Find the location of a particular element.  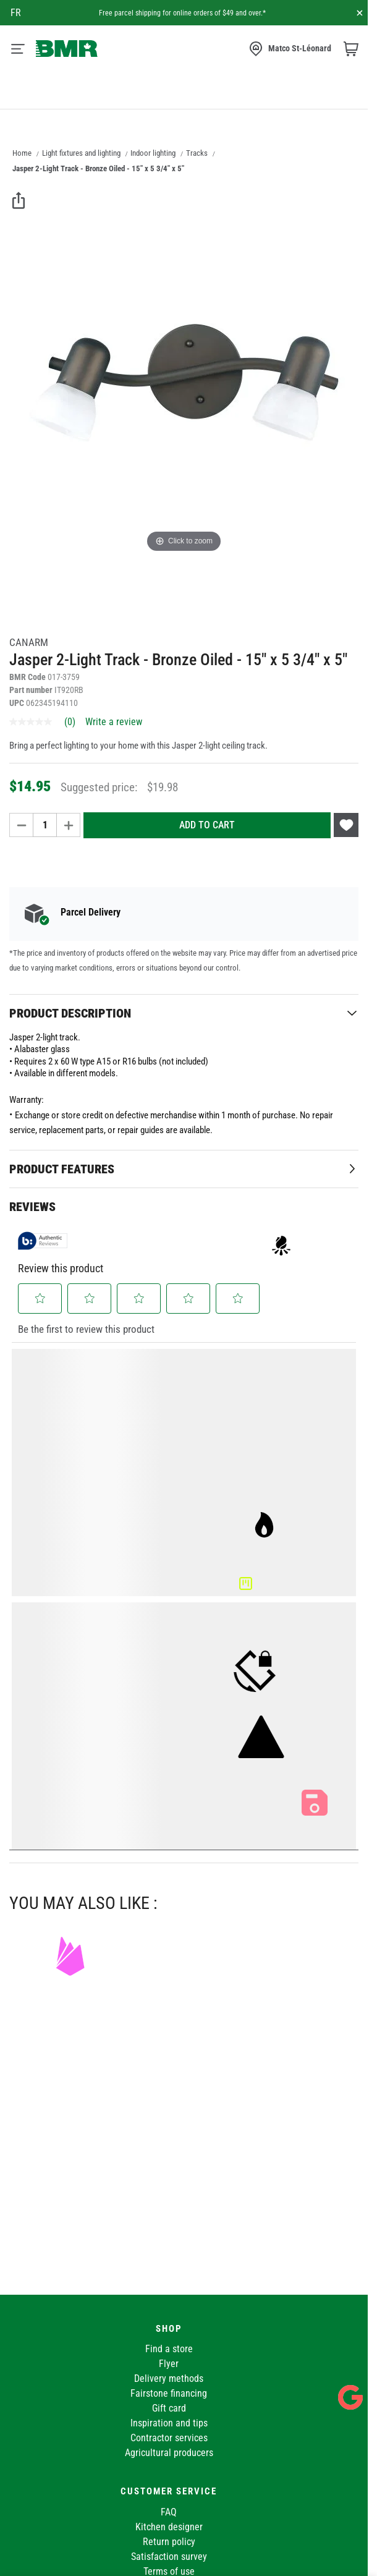

access campfire or outdoor activity features is located at coordinates (281, 1246).